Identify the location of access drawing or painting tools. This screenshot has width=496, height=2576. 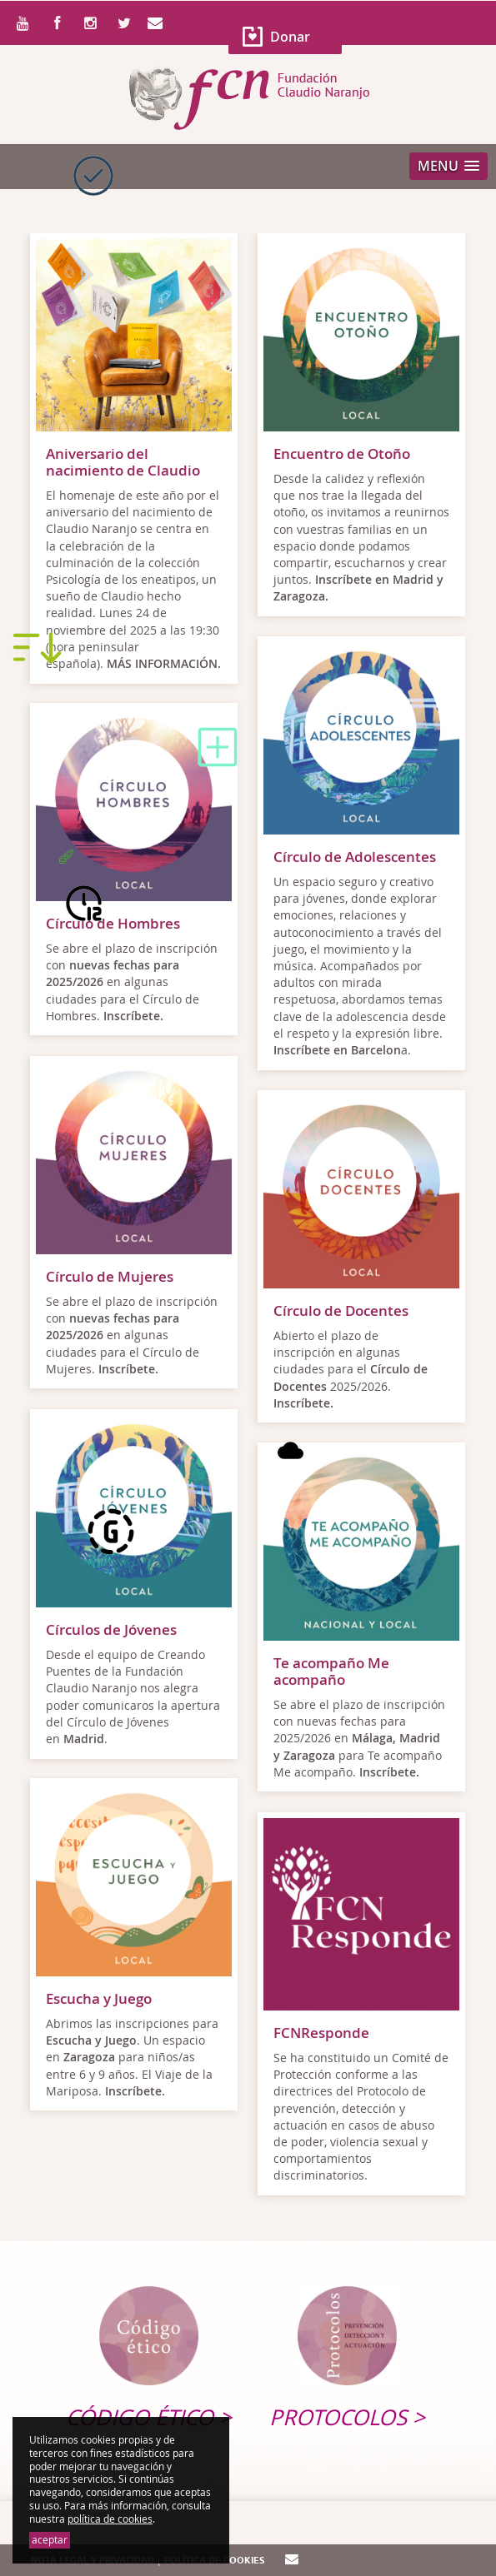
(66, 856).